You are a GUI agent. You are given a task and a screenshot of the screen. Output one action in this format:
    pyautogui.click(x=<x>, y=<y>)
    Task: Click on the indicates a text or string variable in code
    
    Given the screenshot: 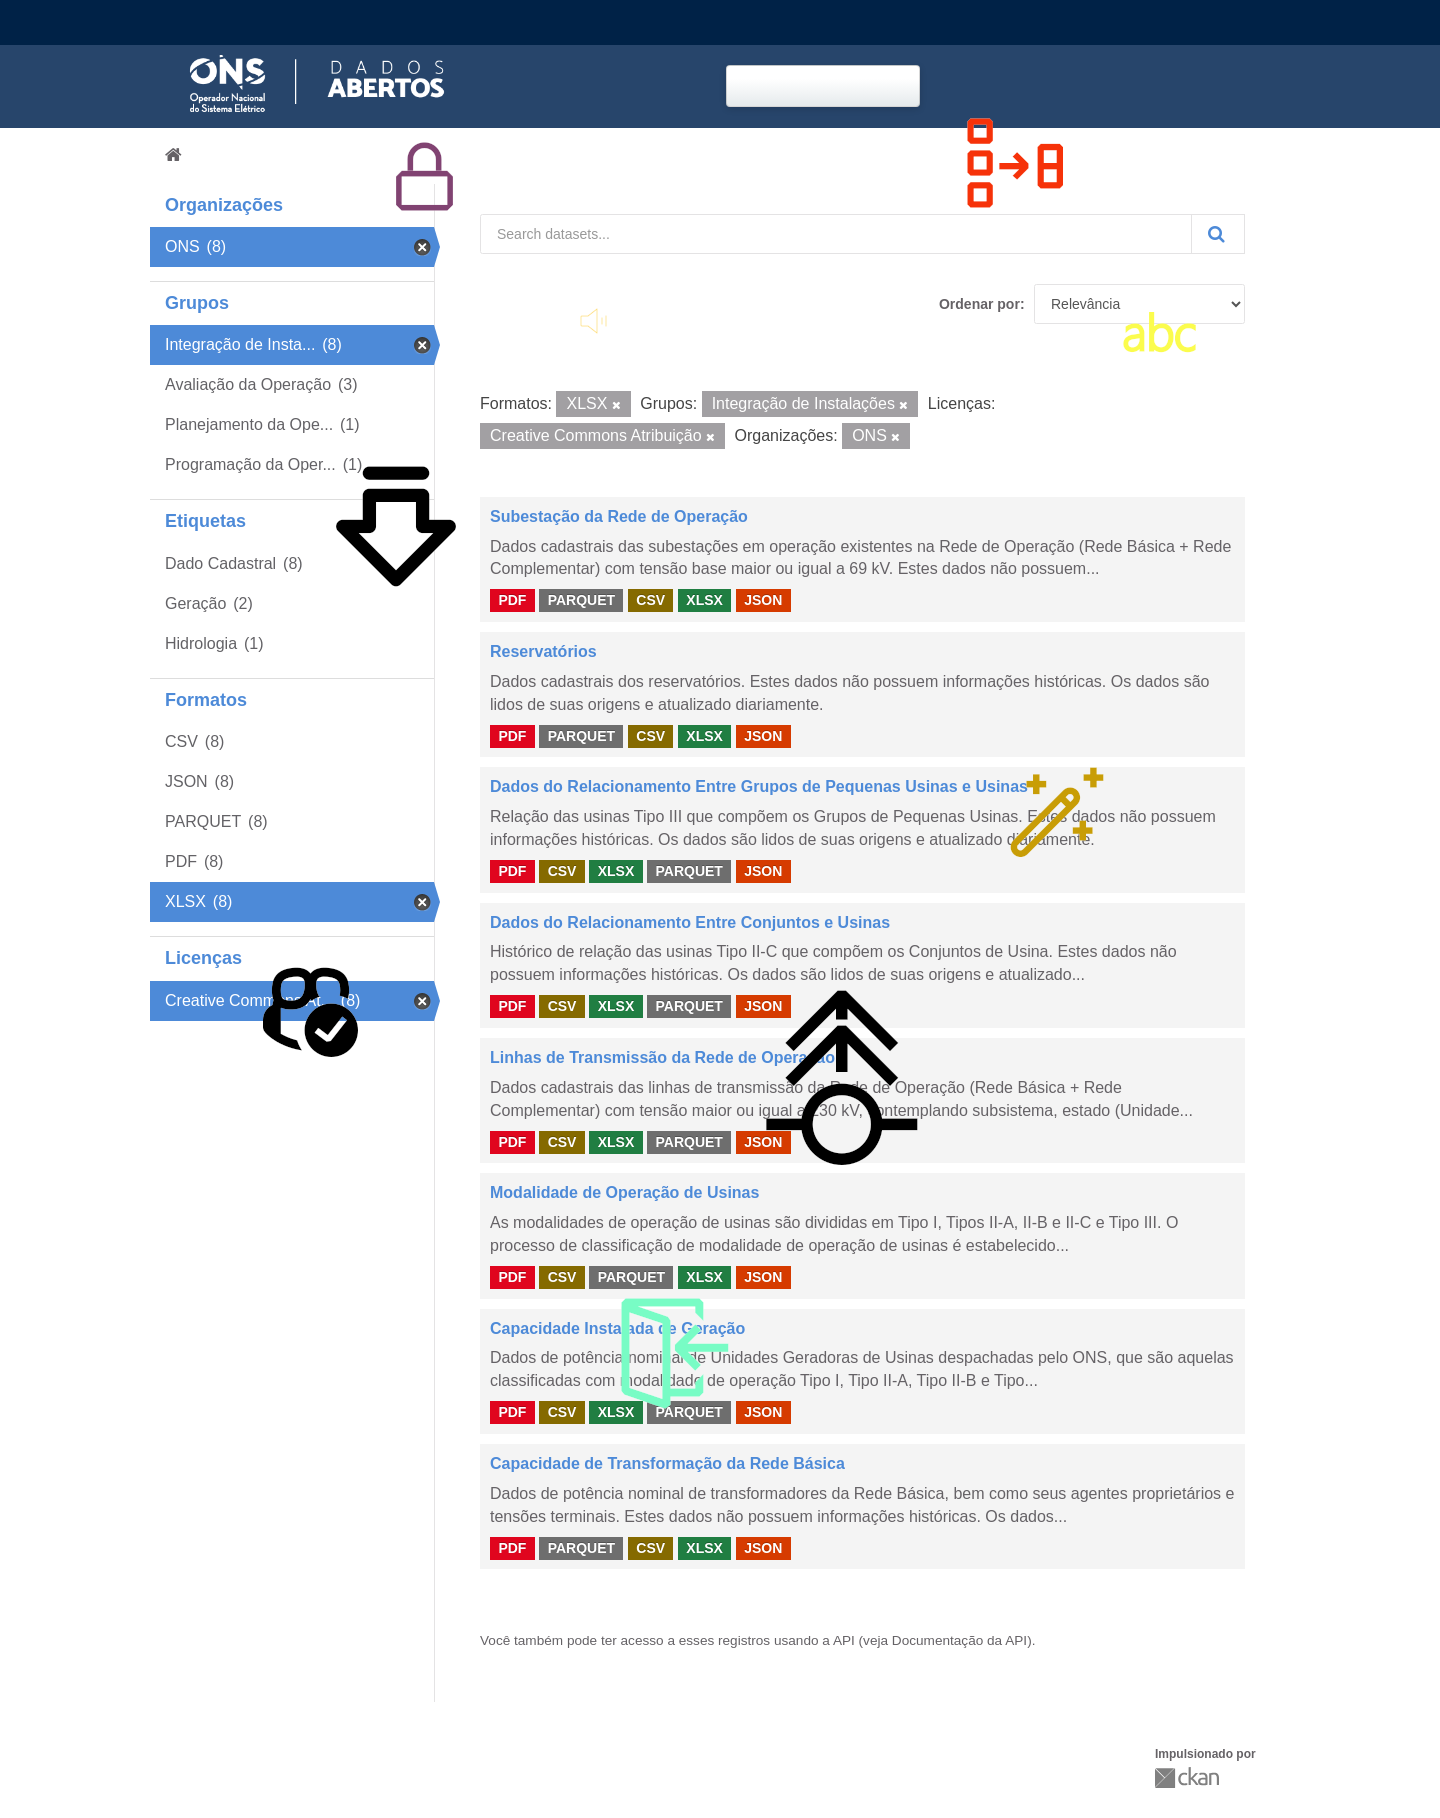 What is the action you would take?
    pyautogui.click(x=1159, y=335)
    